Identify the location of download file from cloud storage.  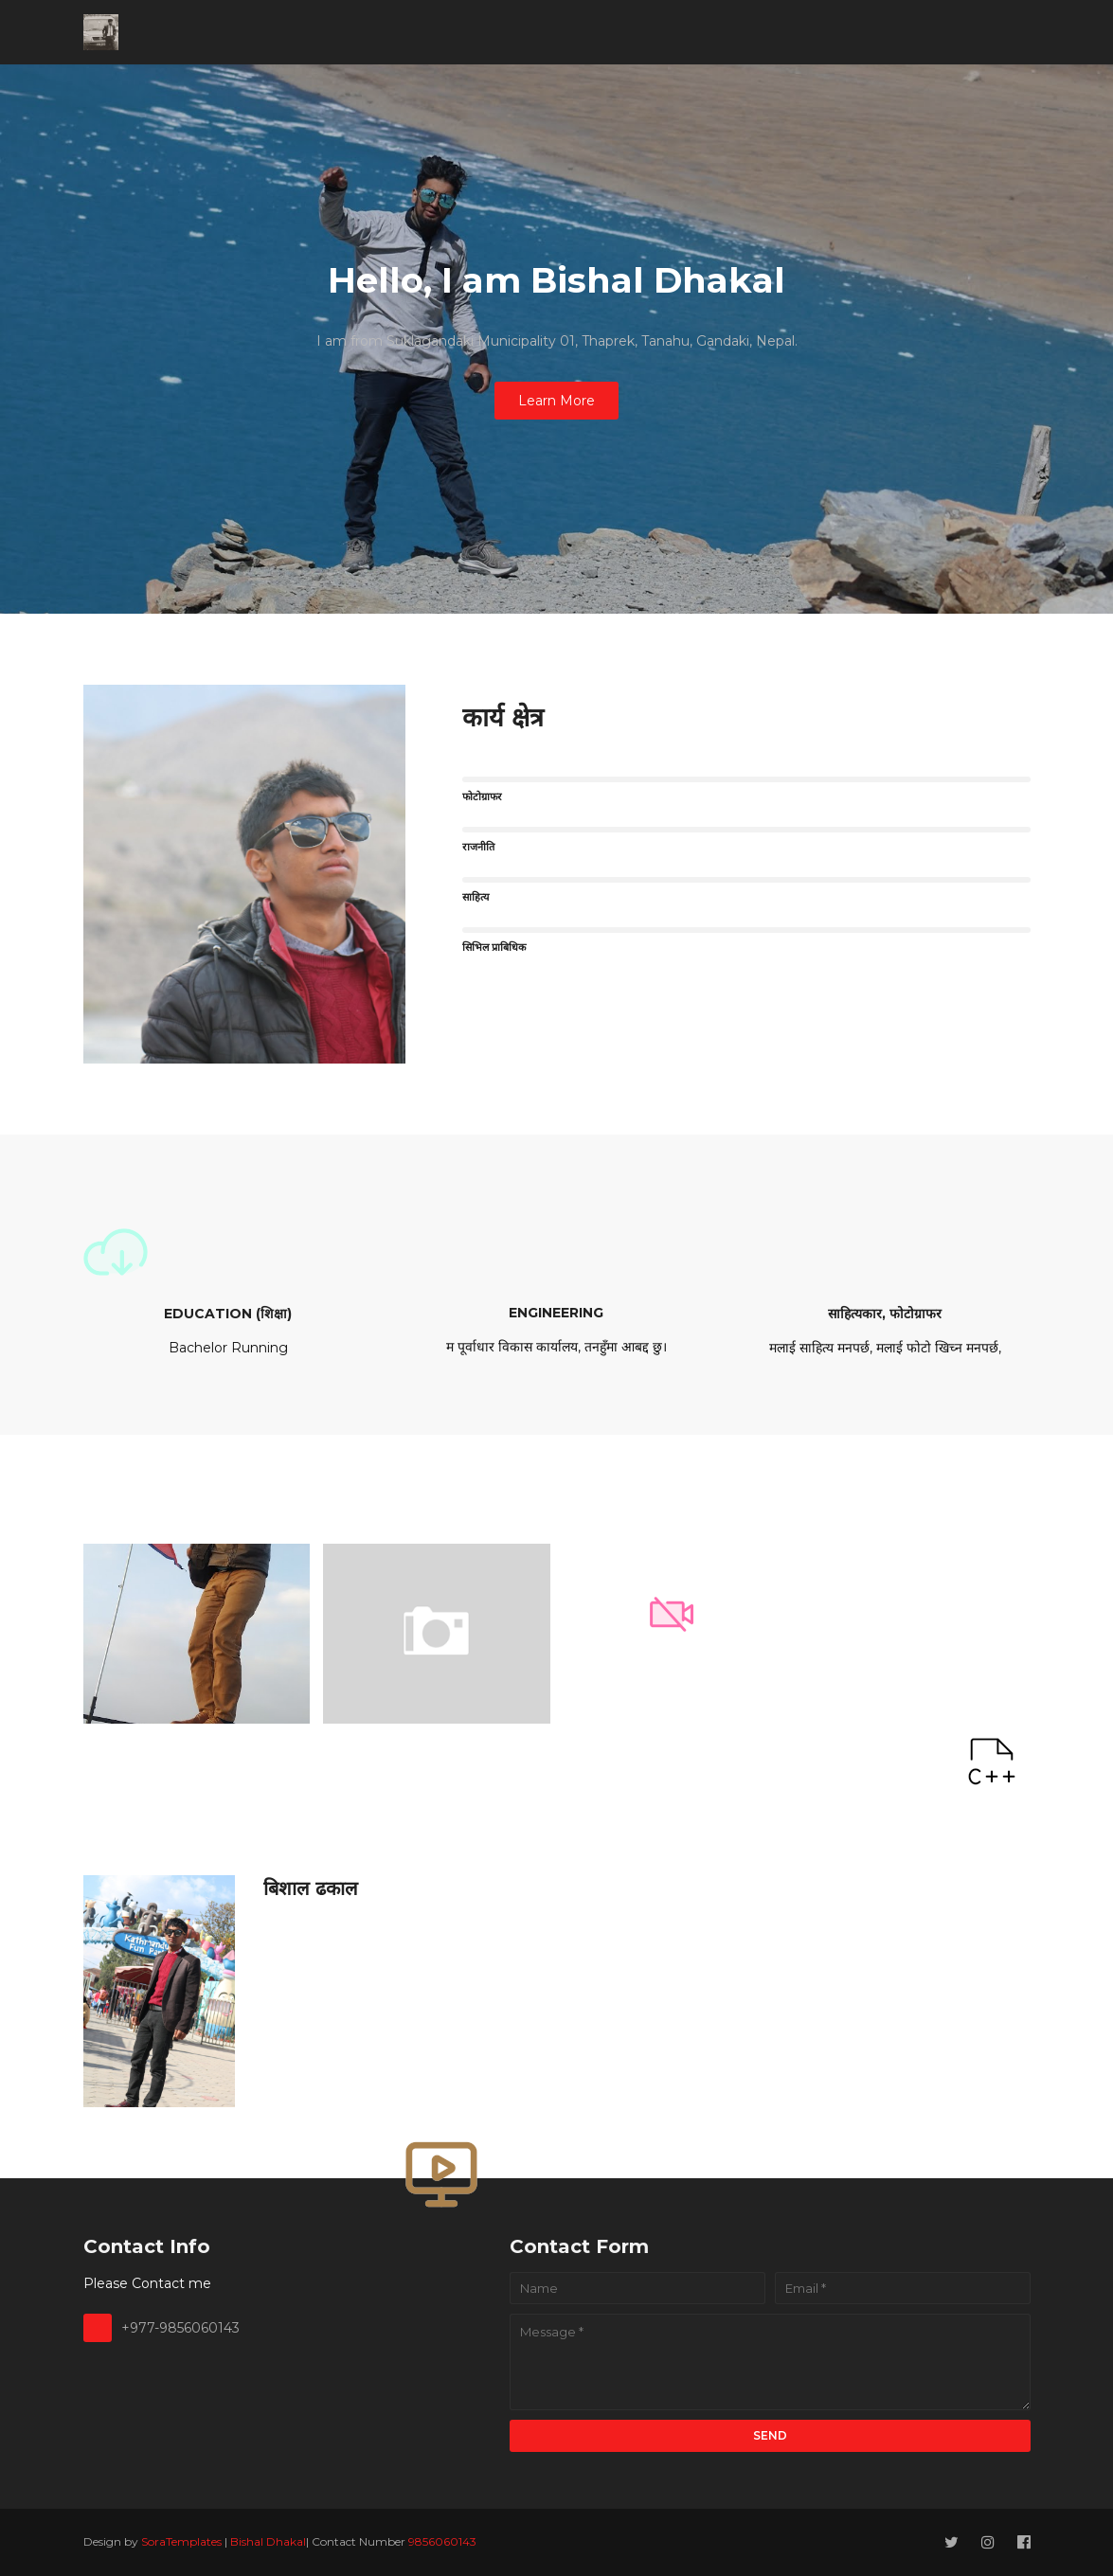
(116, 1252).